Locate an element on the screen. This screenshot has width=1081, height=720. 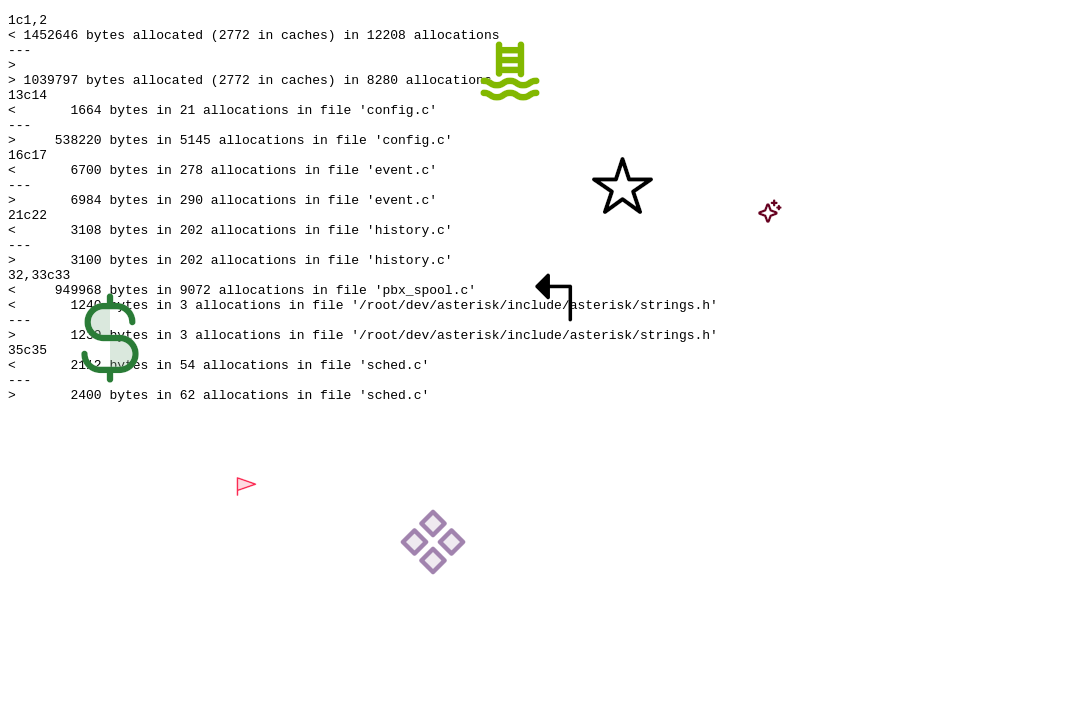
access game or entertainment features is located at coordinates (433, 542).